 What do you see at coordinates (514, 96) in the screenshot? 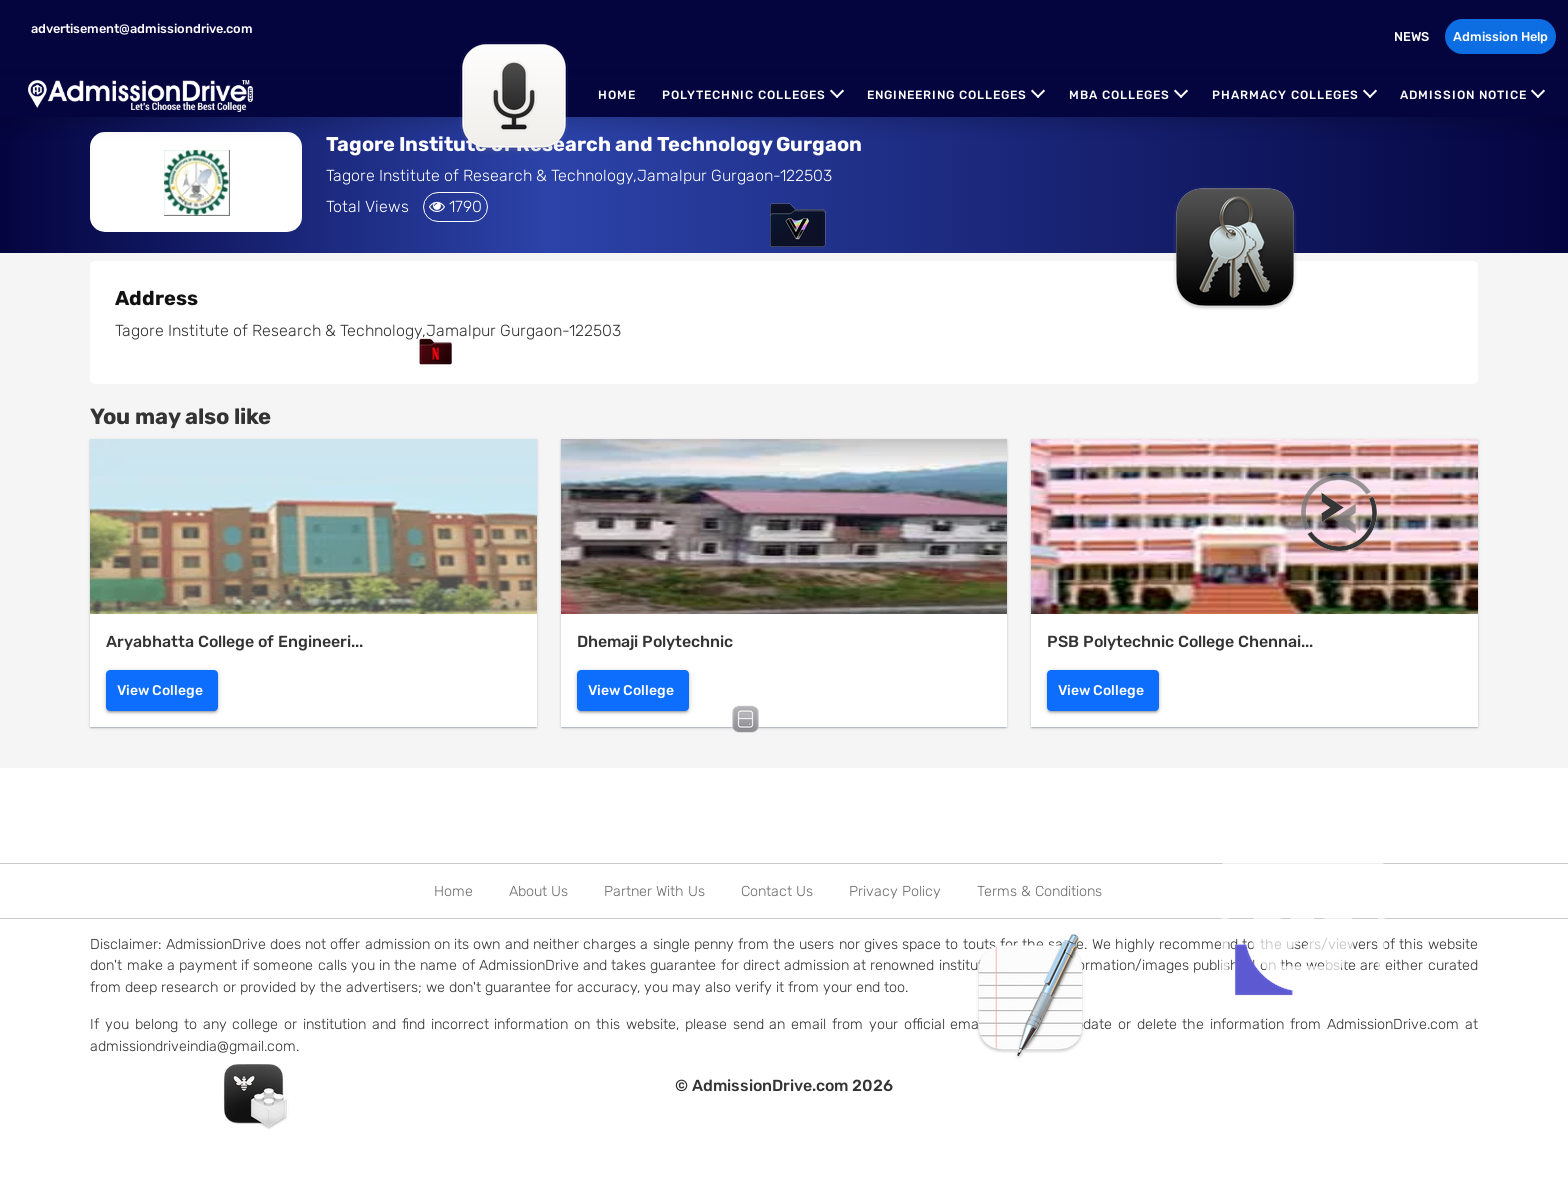
I see `access microphone settings` at bounding box center [514, 96].